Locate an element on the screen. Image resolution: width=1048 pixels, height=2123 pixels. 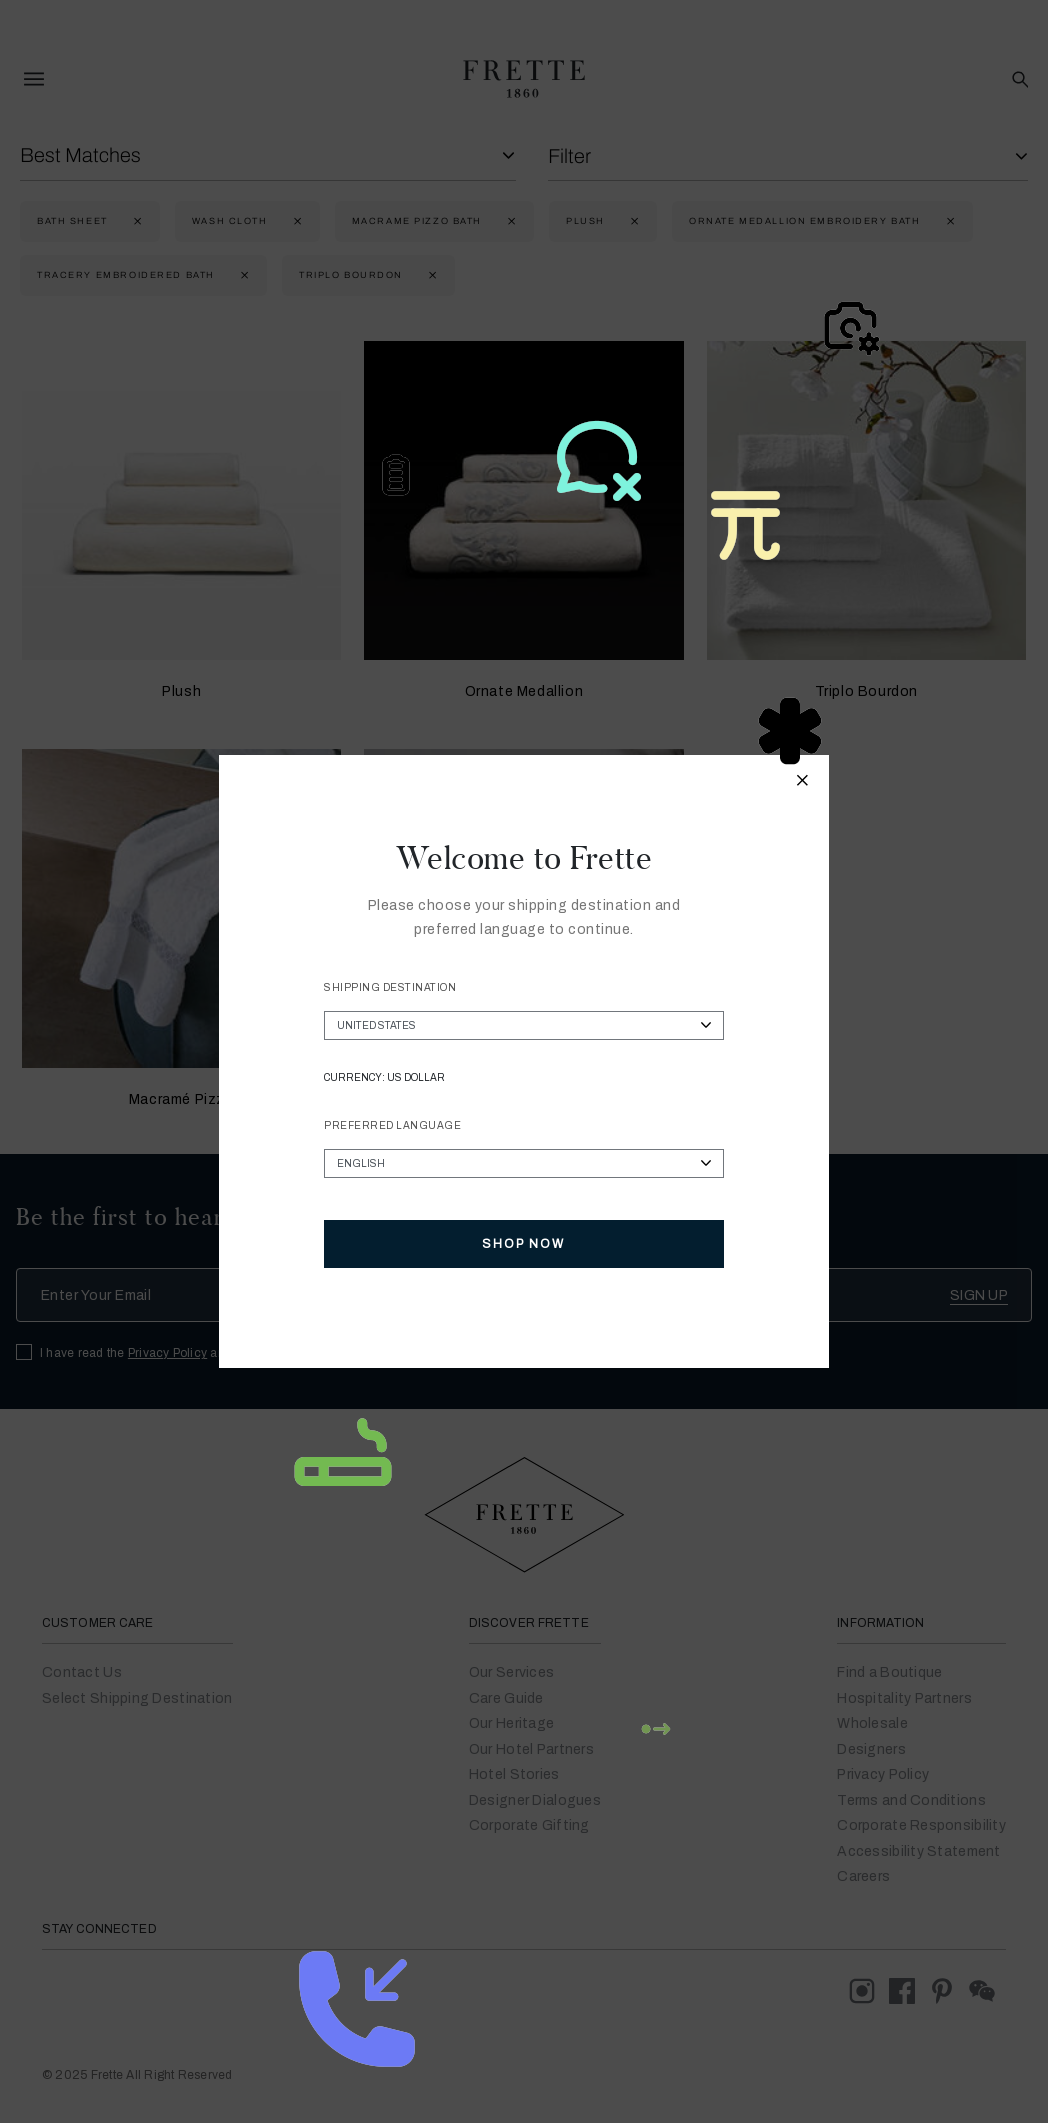
incoming call notification is located at coordinates (357, 2009).